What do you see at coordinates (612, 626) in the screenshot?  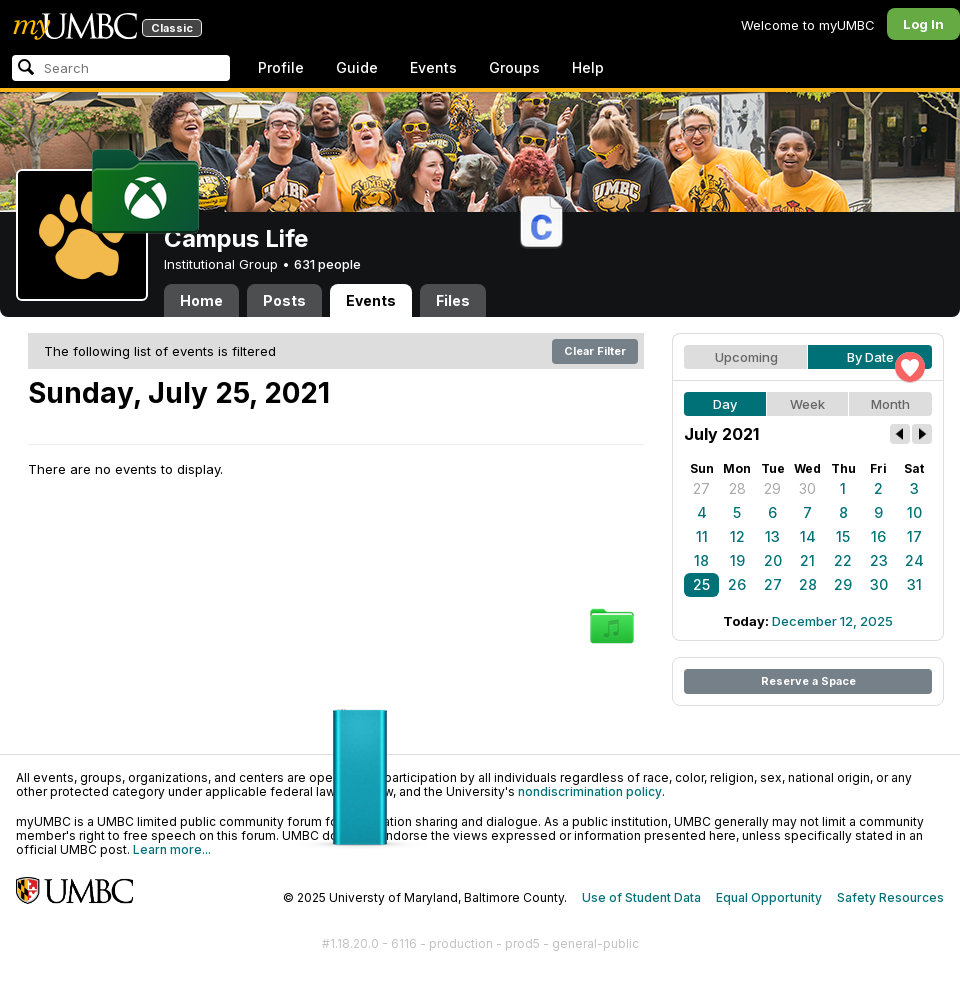 I see `open your music files folder` at bounding box center [612, 626].